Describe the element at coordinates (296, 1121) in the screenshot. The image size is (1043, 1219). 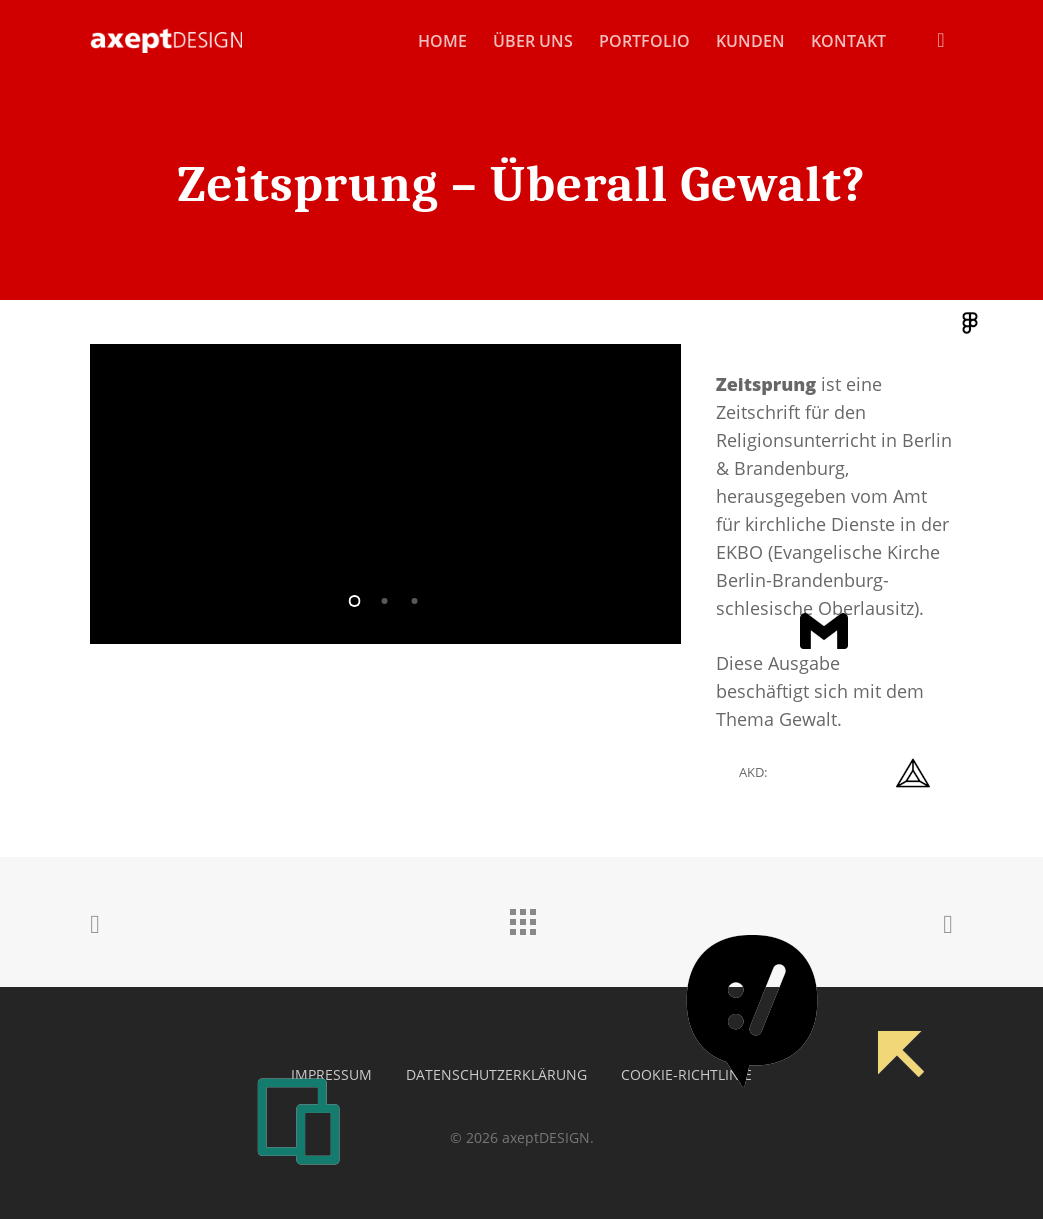
I see `view connected devices` at that location.